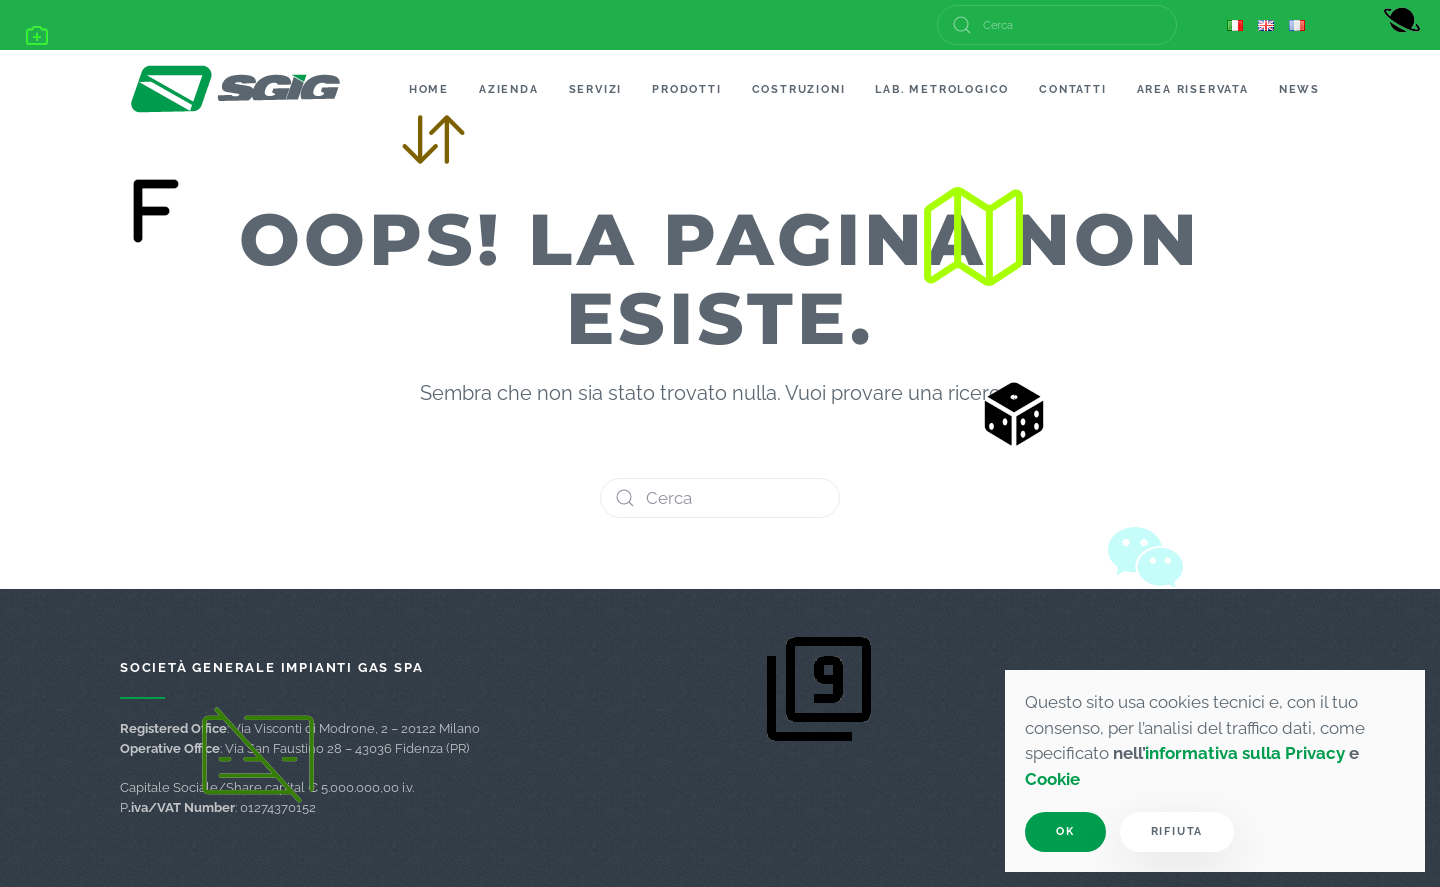 This screenshot has width=1440, height=887. Describe the element at coordinates (156, 211) in the screenshot. I see `indicates items starting with the letter F` at that location.